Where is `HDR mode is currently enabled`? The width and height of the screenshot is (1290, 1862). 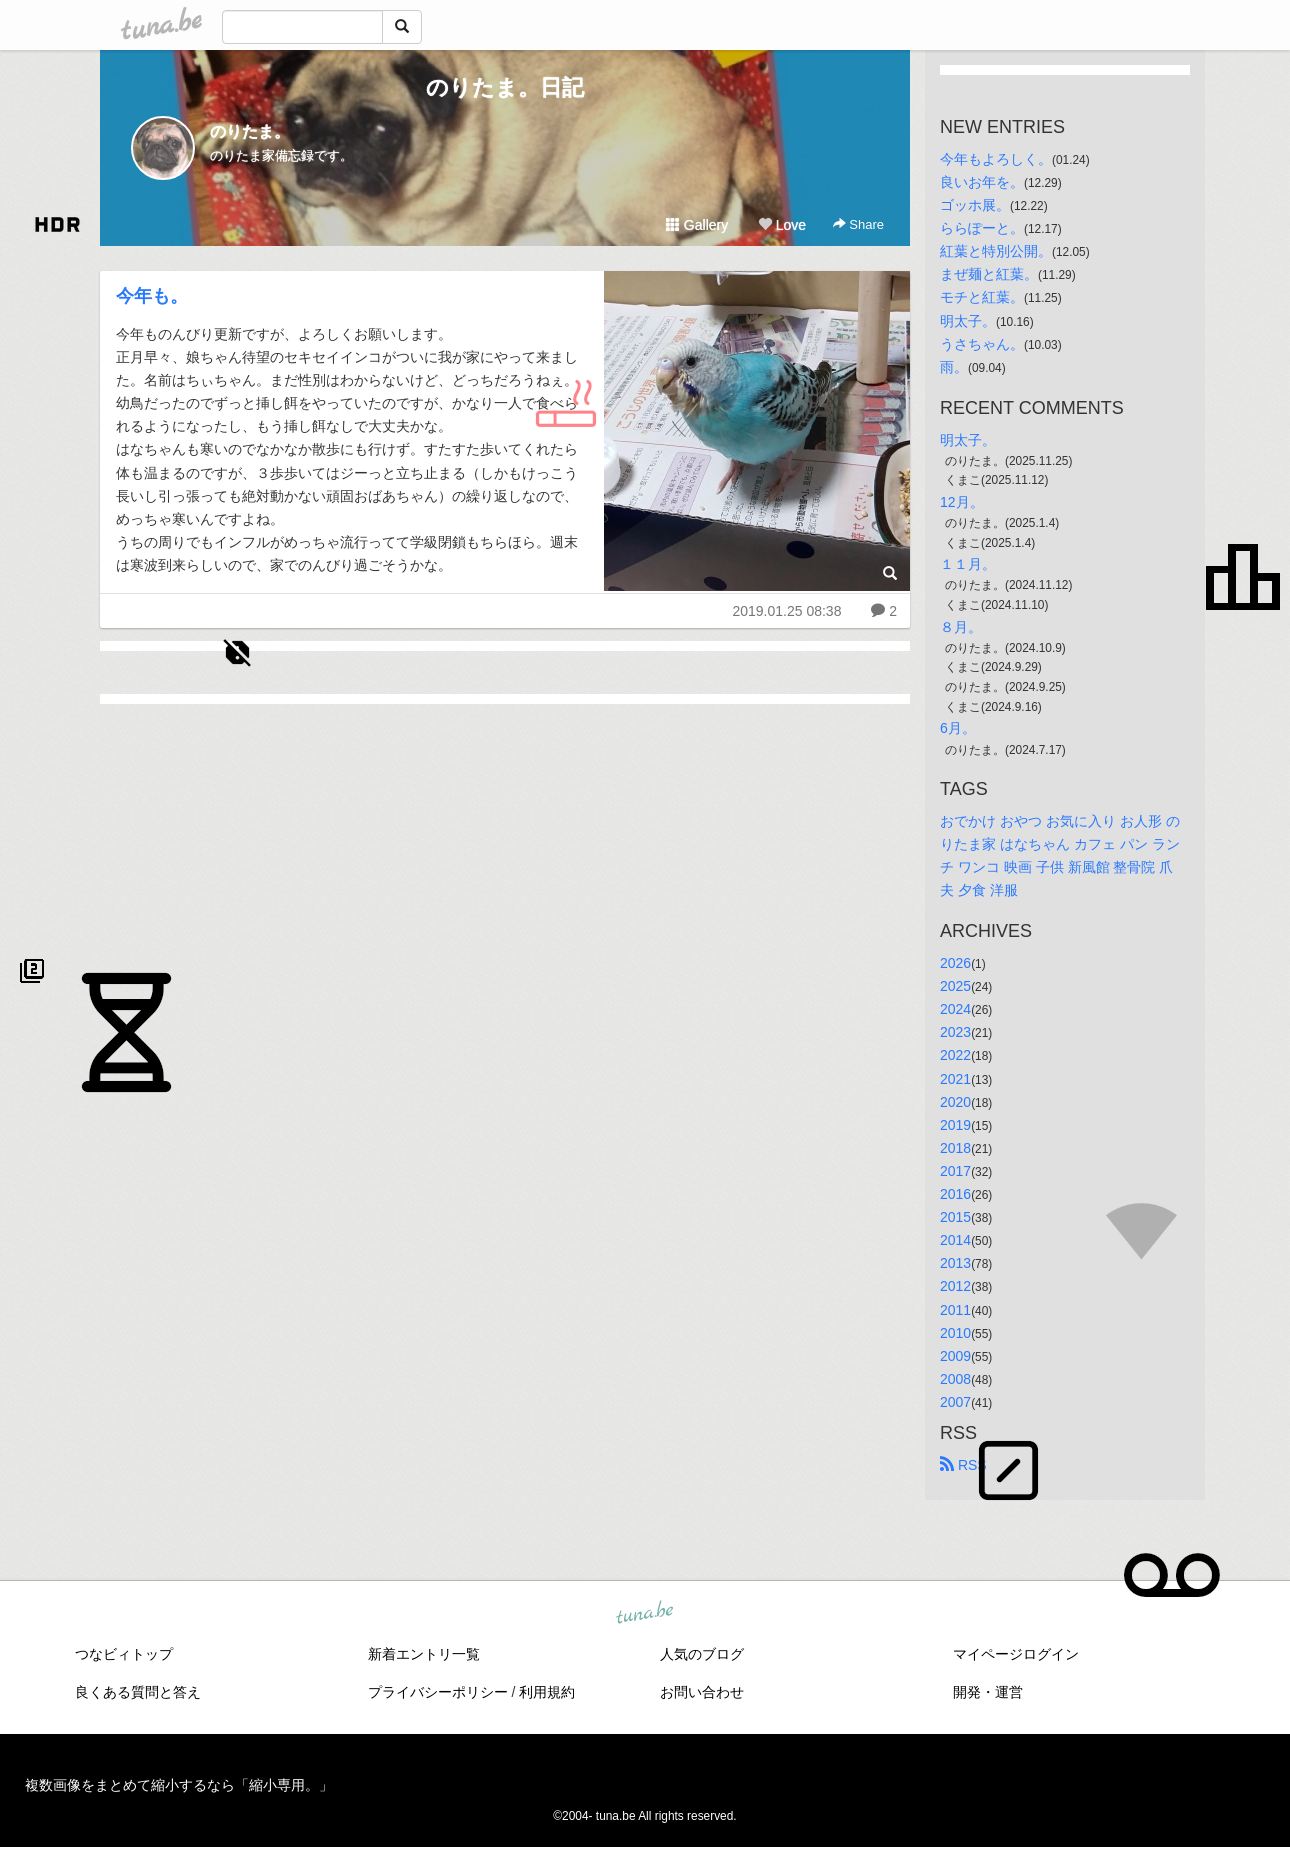
HDR mode is currently enabled is located at coordinates (57, 224).